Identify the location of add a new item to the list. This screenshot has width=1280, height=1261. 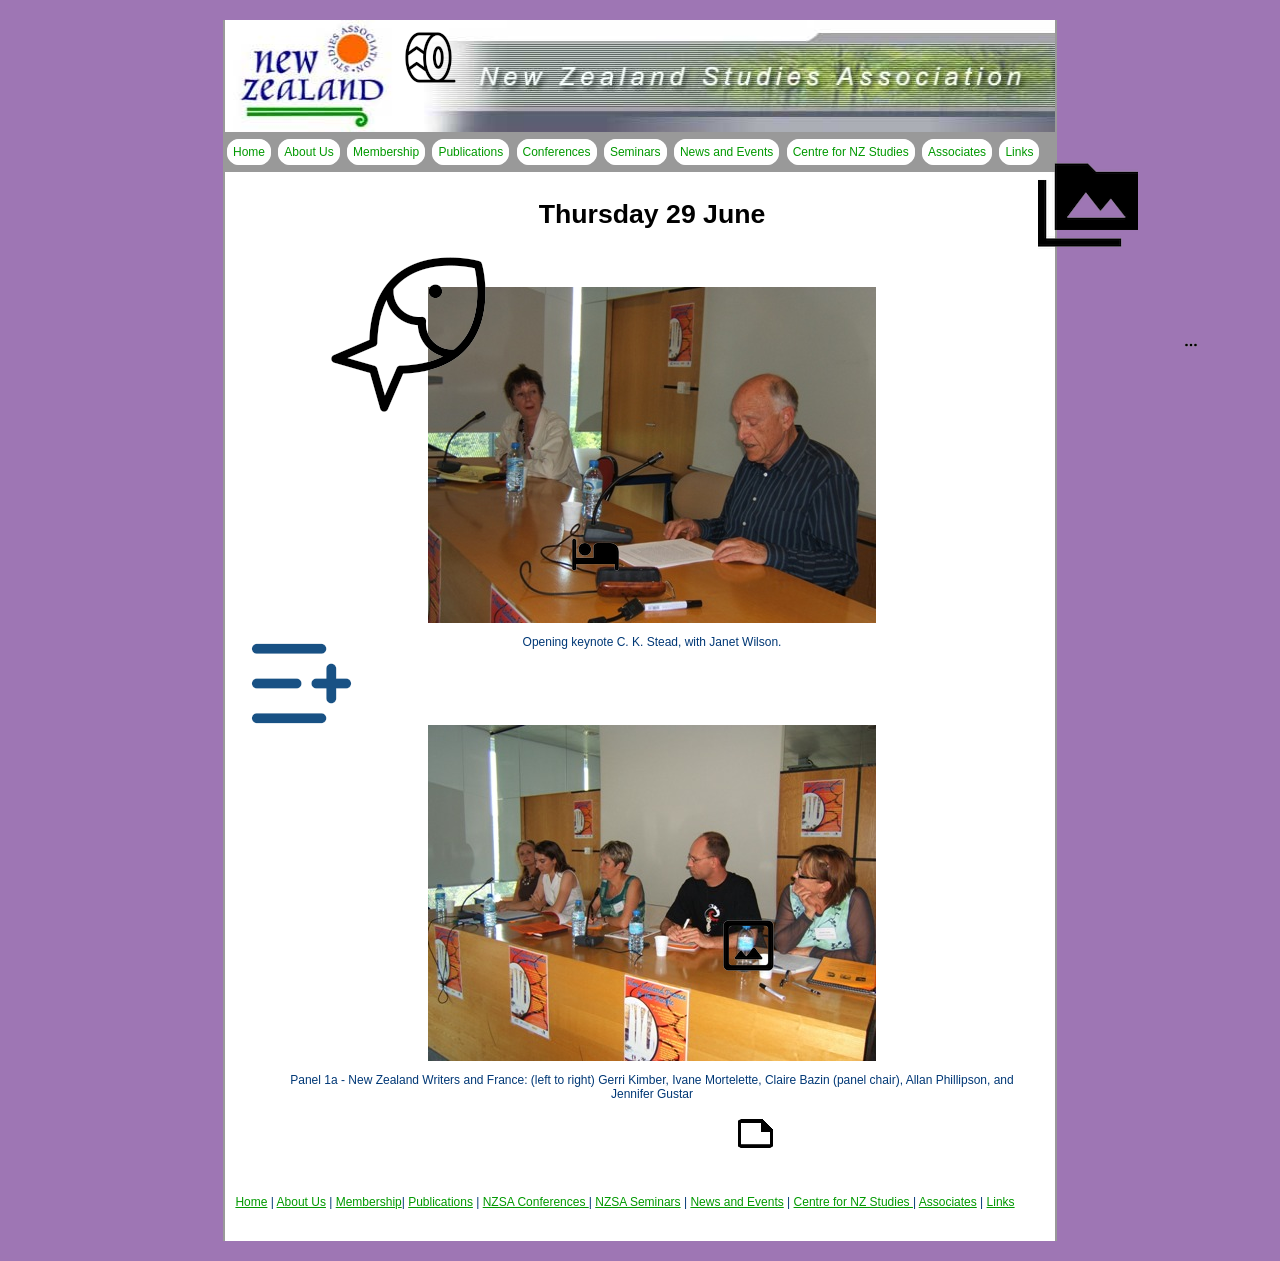
(301, 683).